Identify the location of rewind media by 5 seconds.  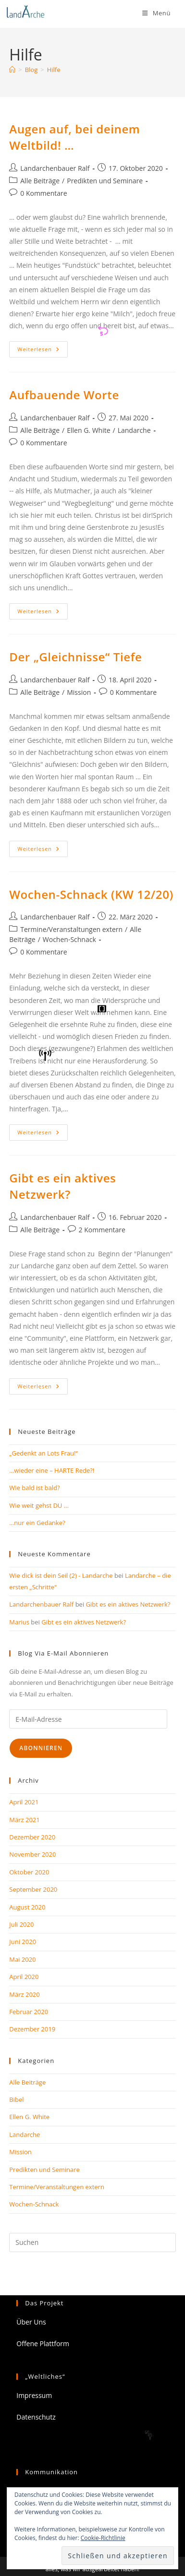
(103, 331).